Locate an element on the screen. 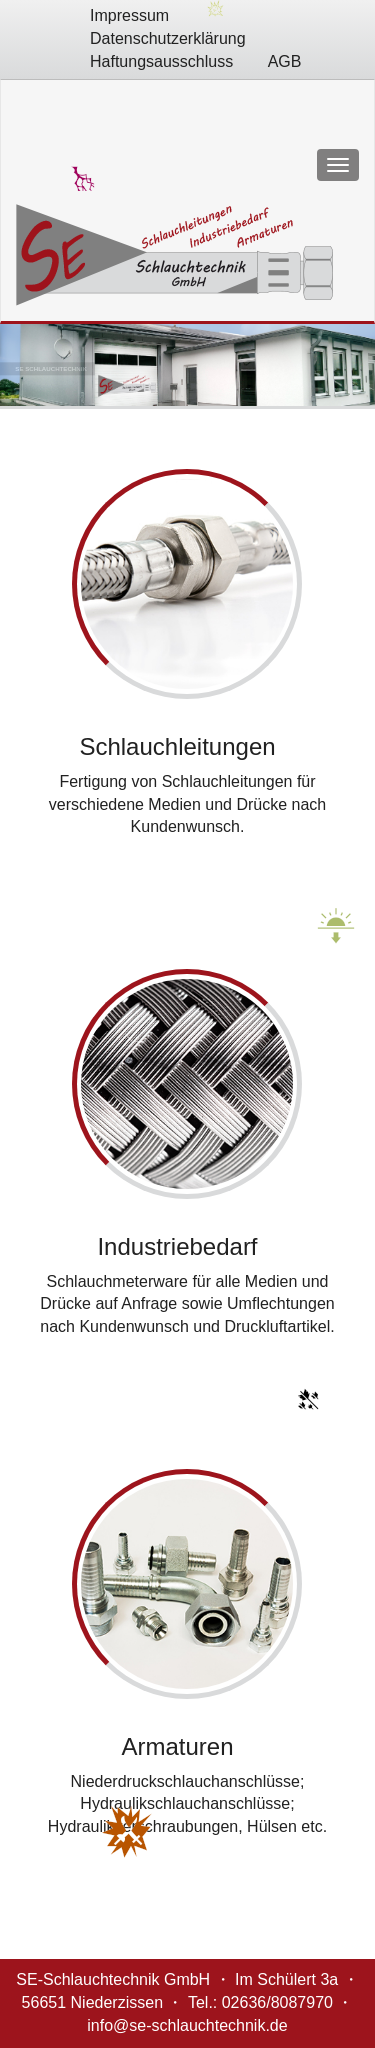 This screenshot has height=2048, width=375. indicates sunset or evening time period is located at coordinates (336, 926).